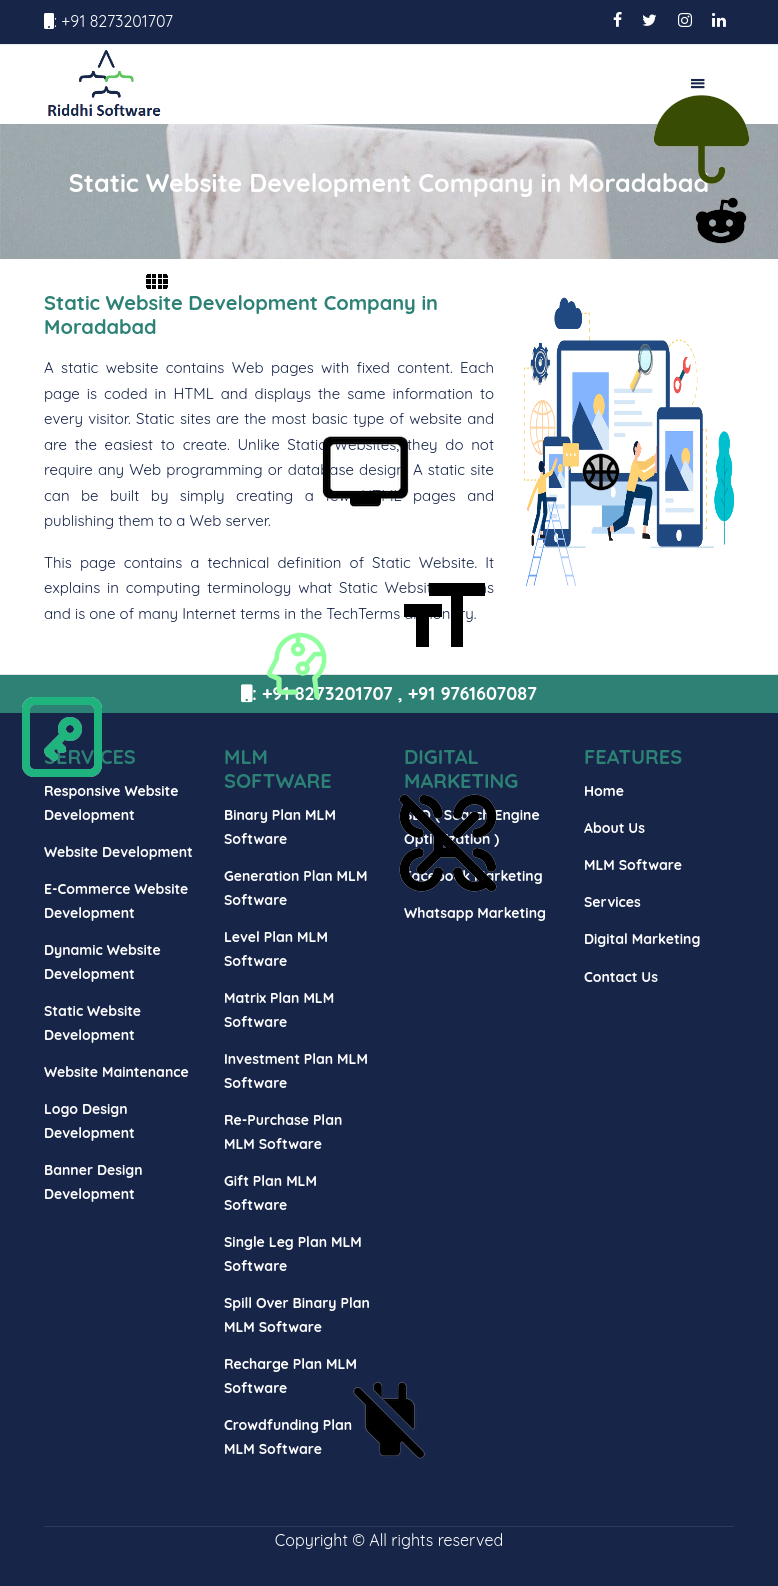  Describe the element at coordinates (156, 281) in the screenshot. I see `switch to comfortable grid view` at that location.